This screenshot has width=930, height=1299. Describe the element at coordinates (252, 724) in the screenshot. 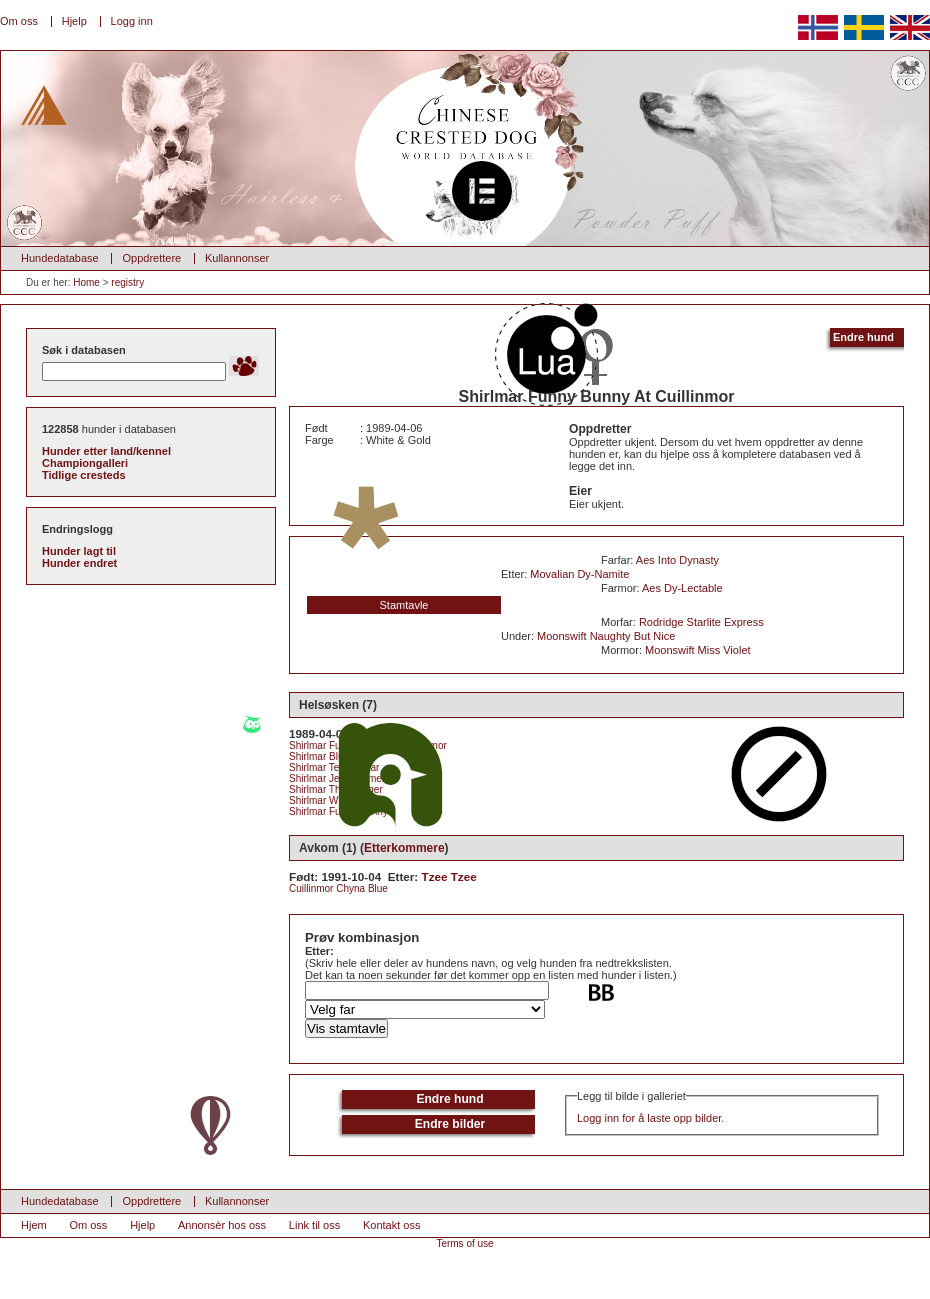

I see `open hootsuite social media management app` at that location.